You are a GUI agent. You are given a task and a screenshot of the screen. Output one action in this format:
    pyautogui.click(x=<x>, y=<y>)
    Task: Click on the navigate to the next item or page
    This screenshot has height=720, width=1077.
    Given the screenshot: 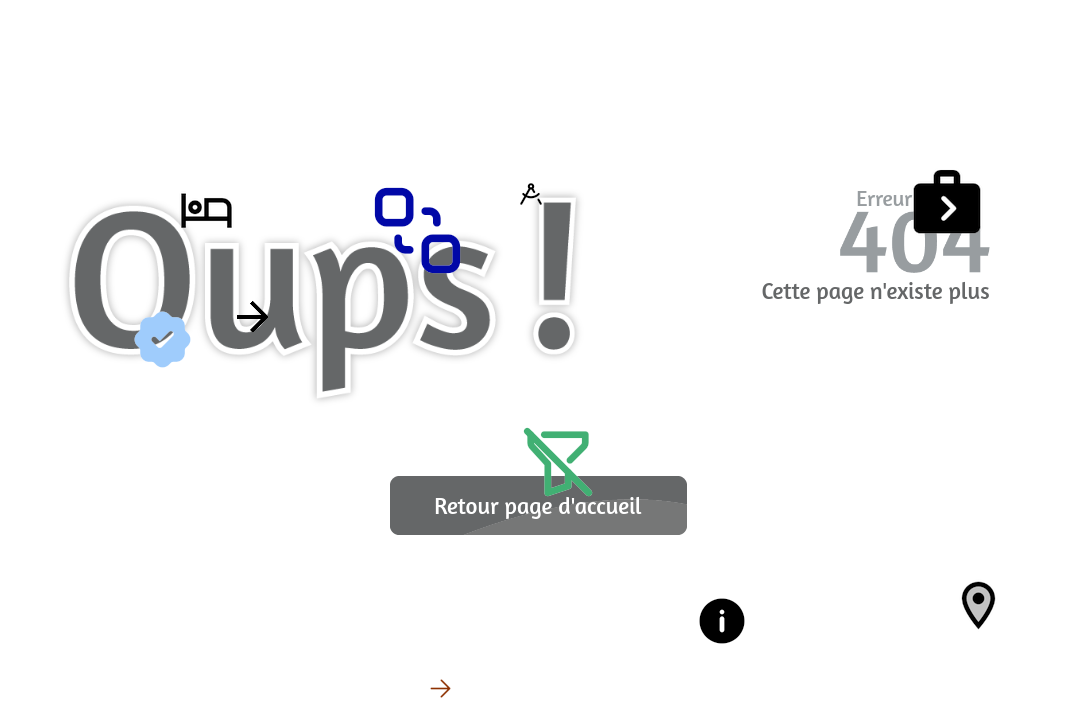 What is the action you would take?
    pyautogui.click(x=440, y=688)
    